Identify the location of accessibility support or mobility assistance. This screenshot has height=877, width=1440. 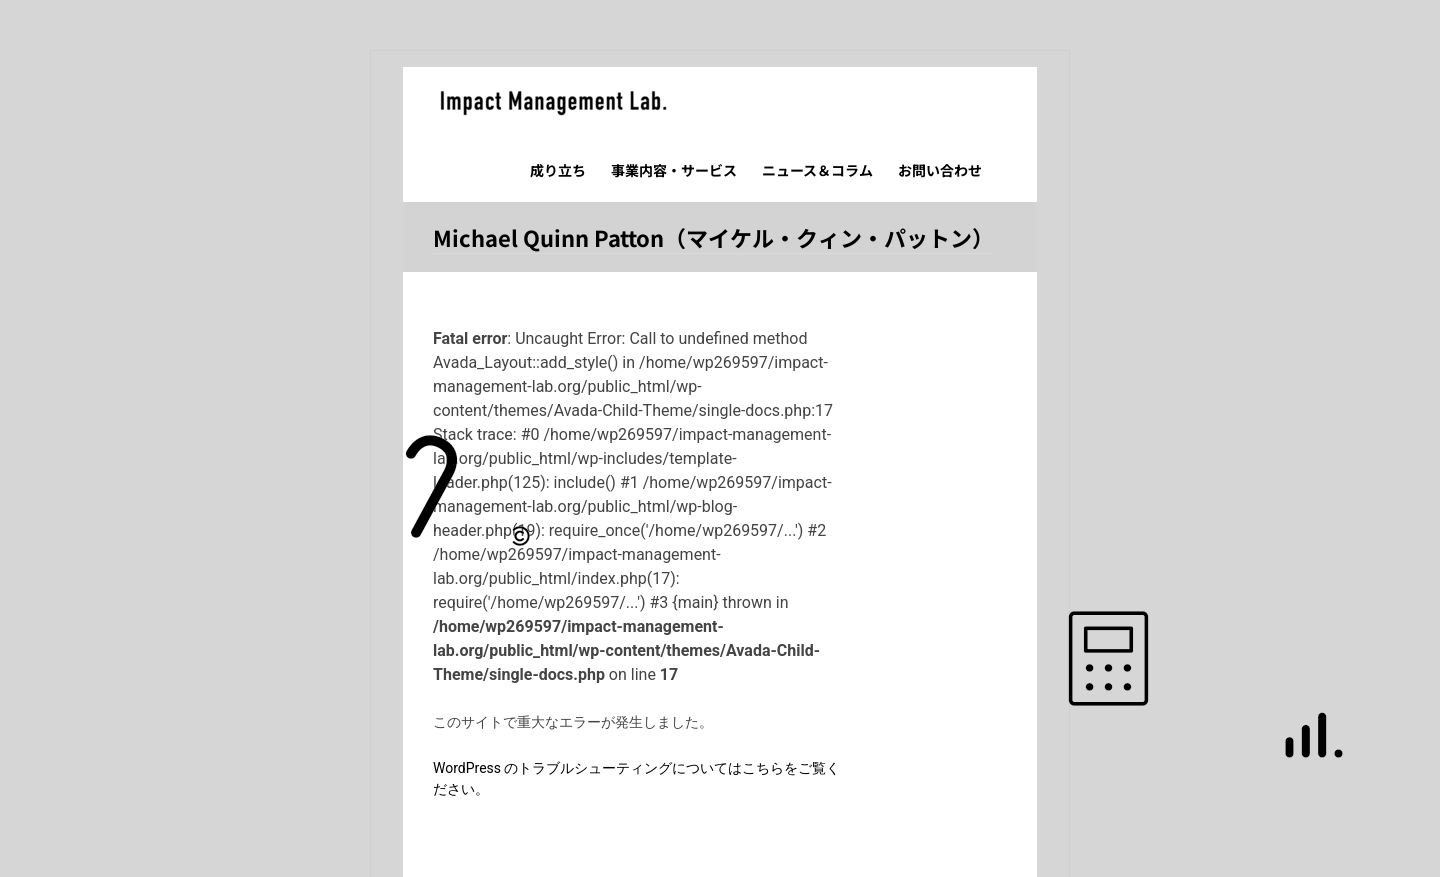
(431, 486).